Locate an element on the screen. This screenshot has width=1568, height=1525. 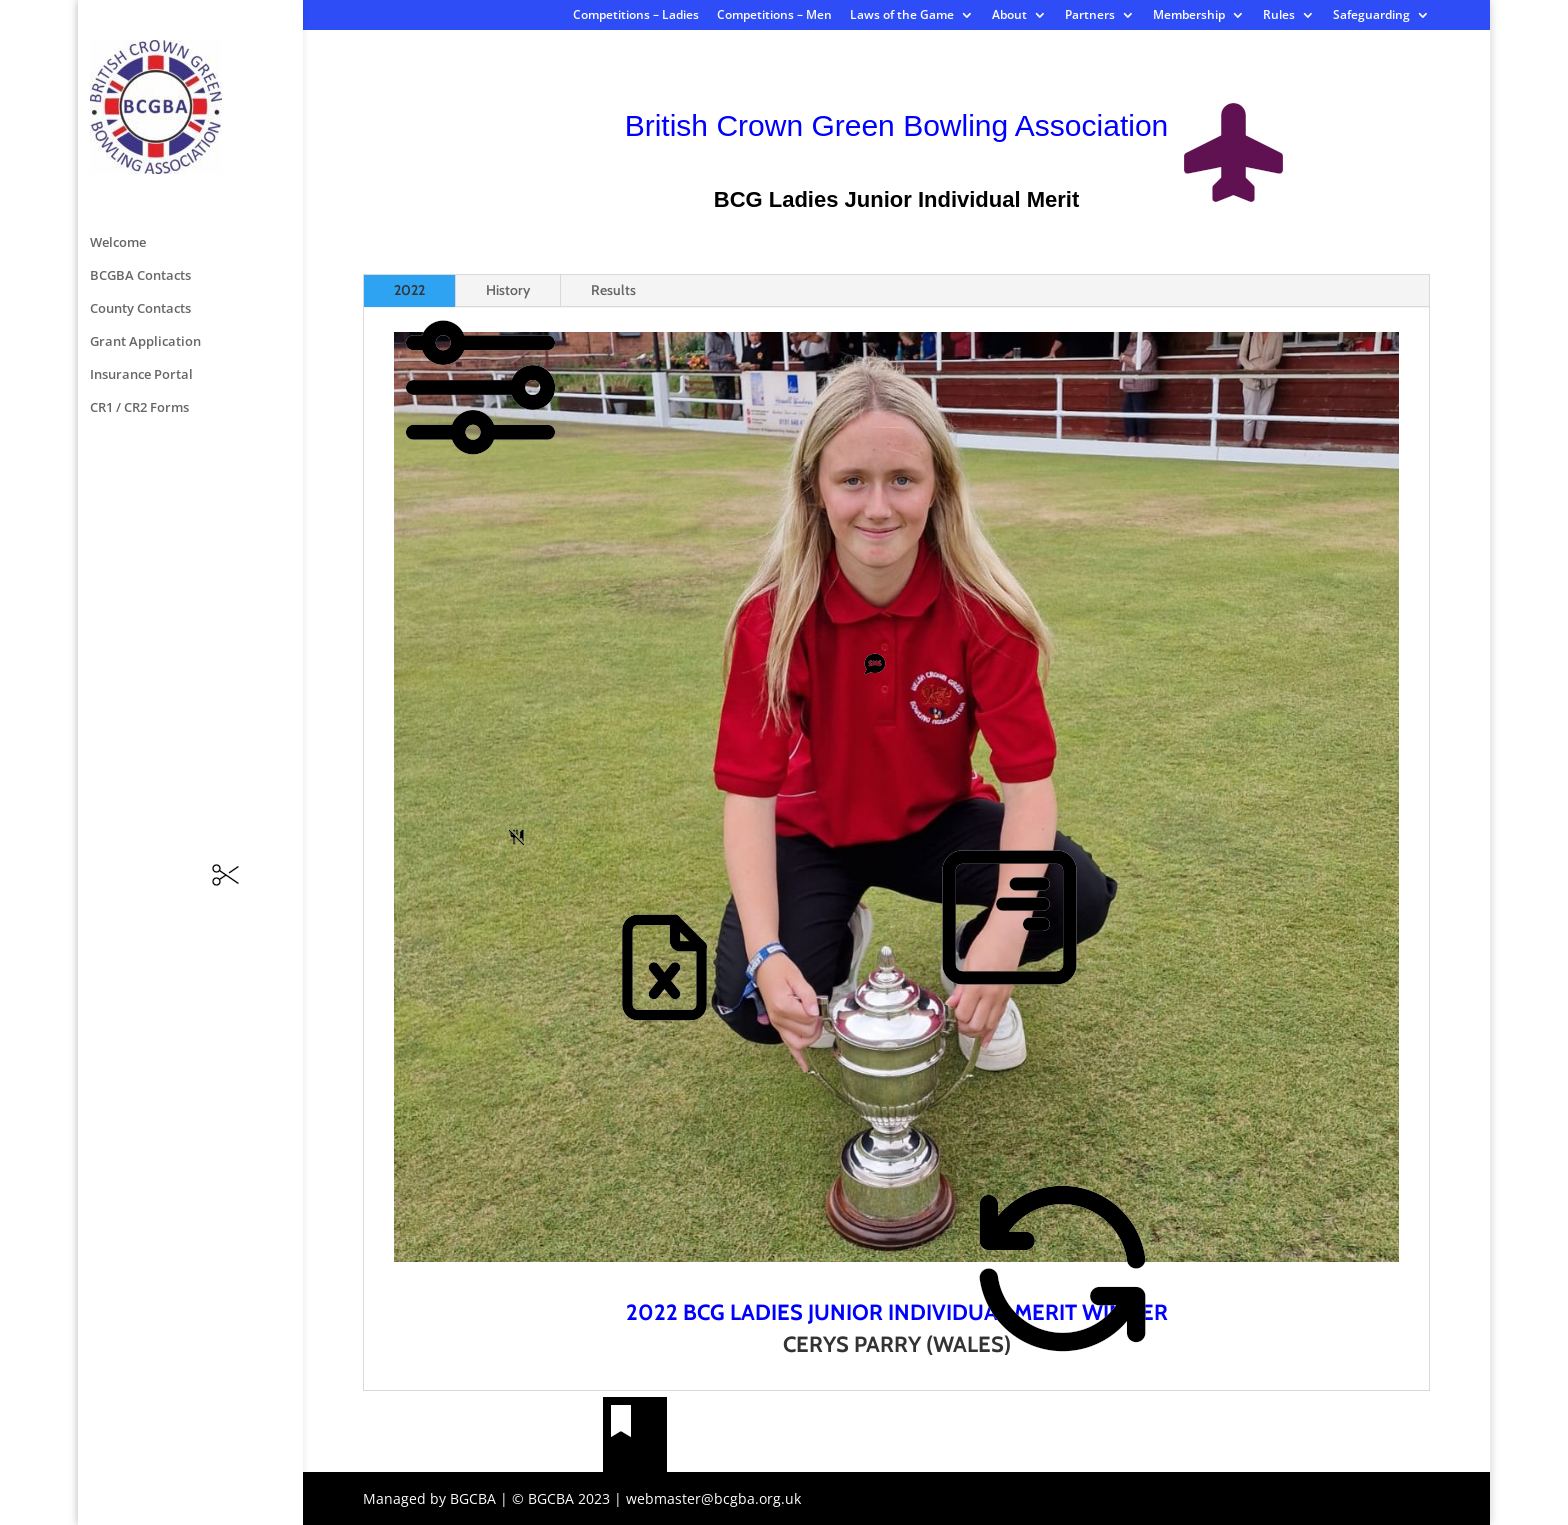
remove or delete a file is located at coordinates (664, 967).